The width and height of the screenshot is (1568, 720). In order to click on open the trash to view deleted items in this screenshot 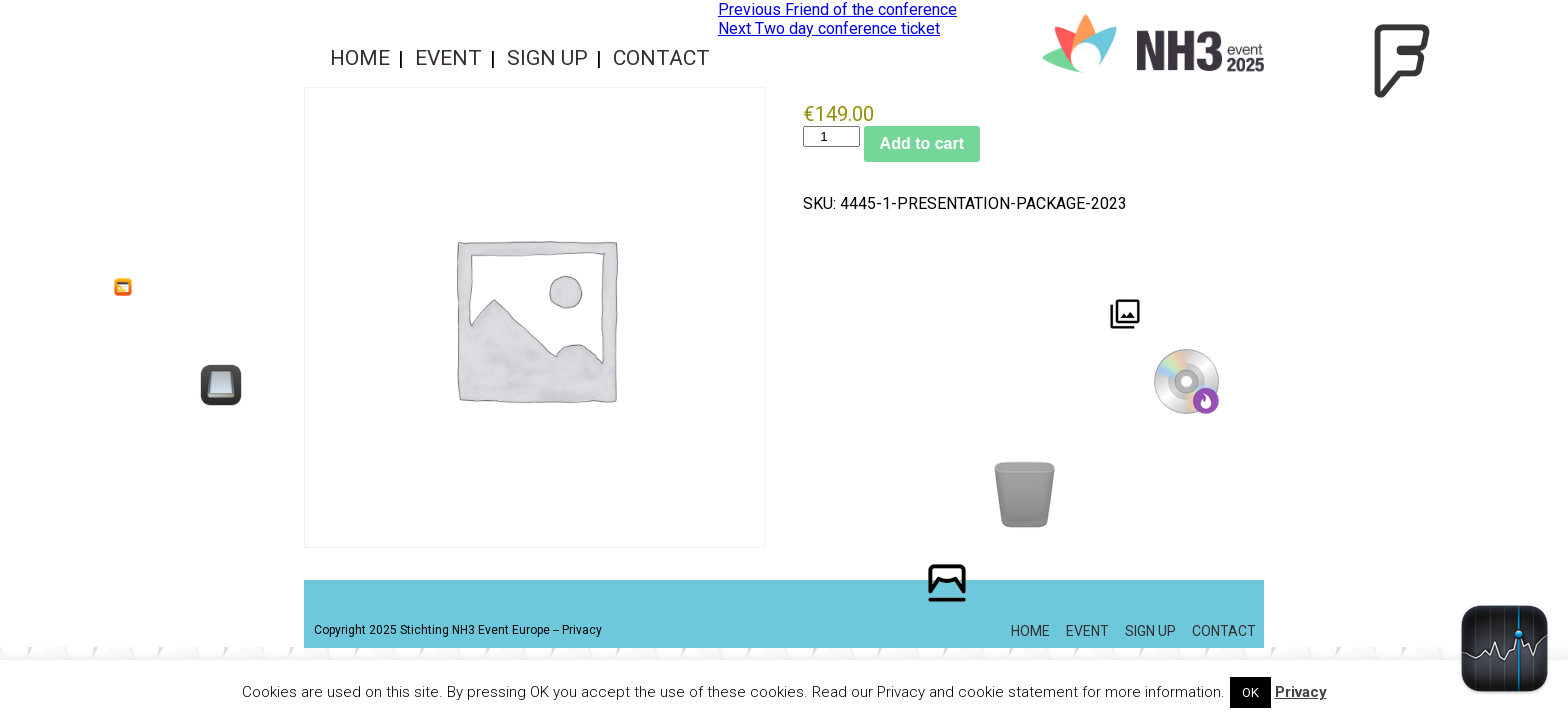, I will do `click(1024, 493)`.